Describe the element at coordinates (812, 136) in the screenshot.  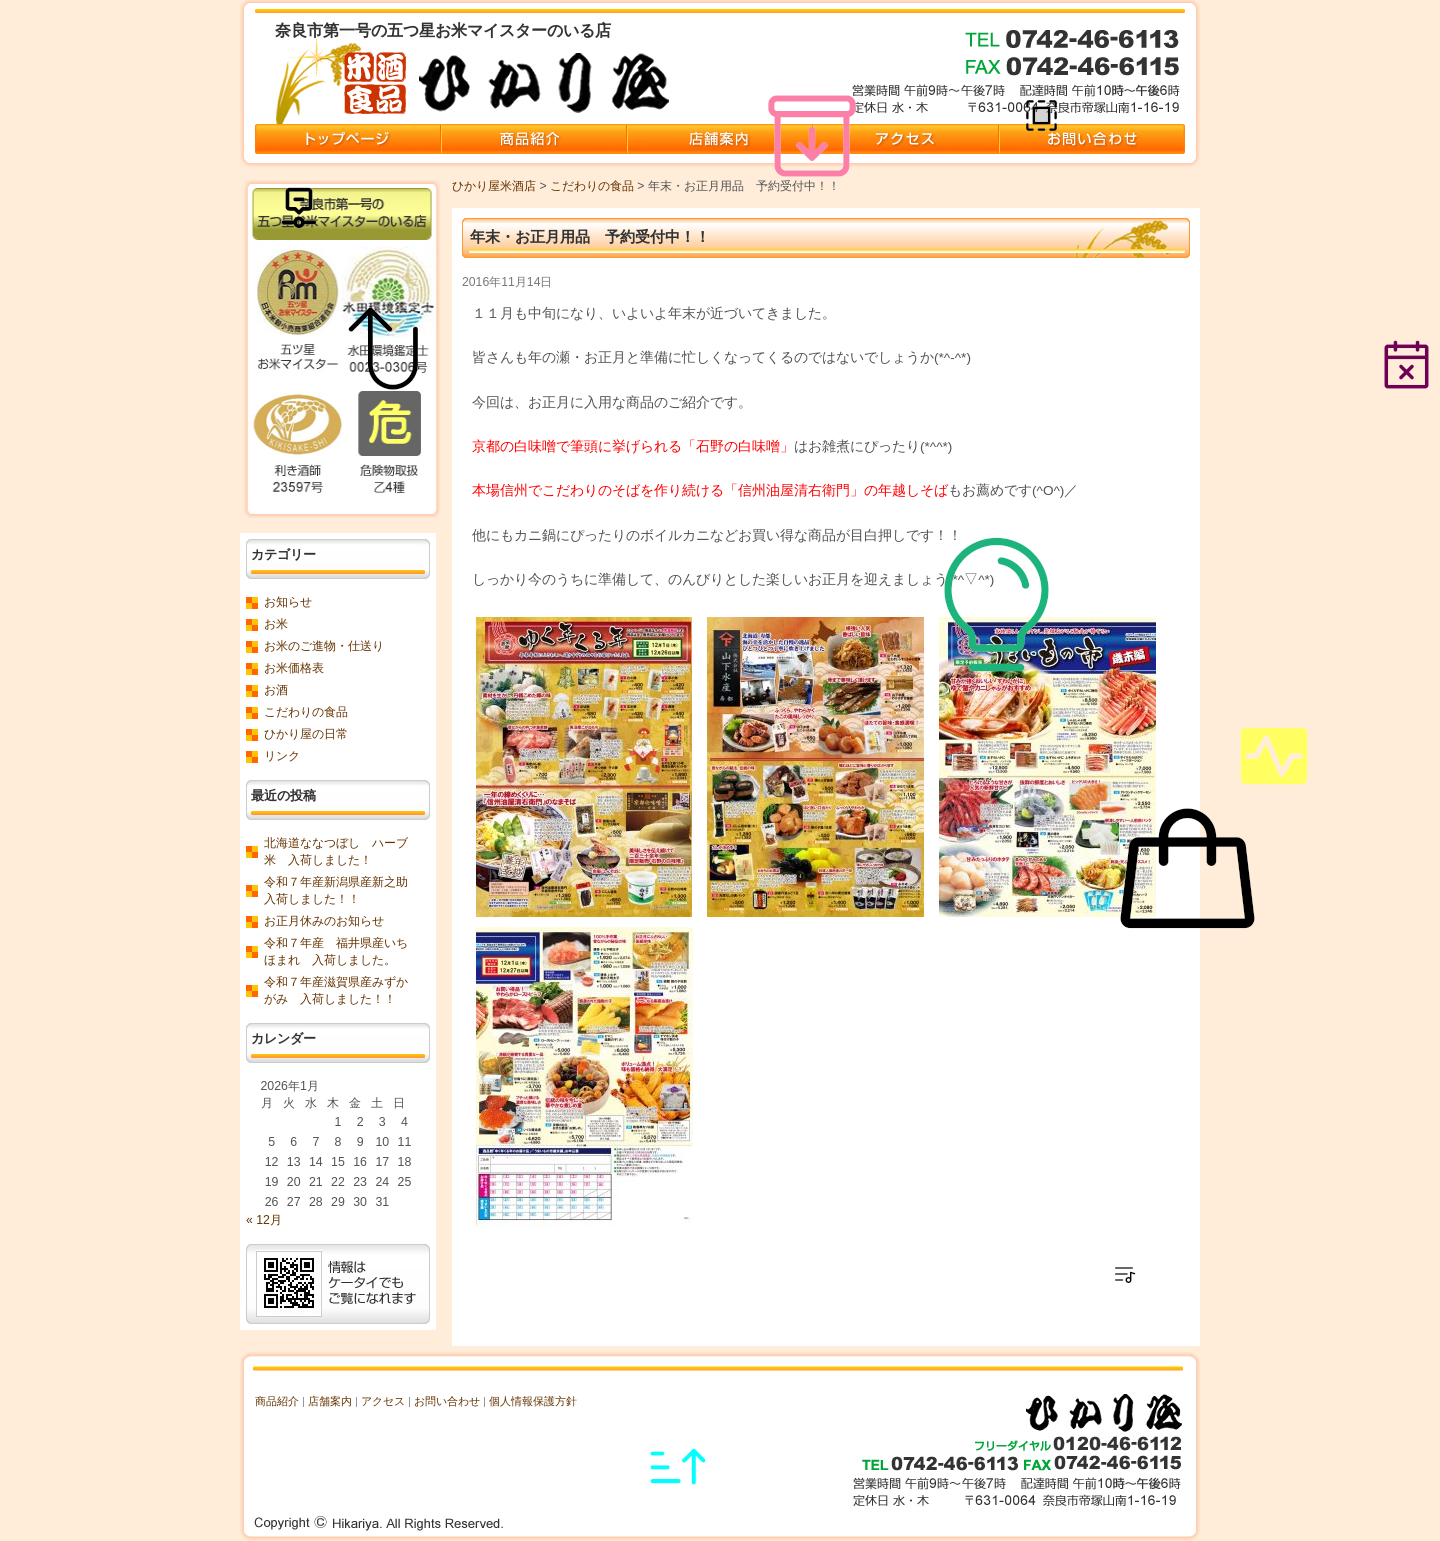
I see `archive this item` at that location.